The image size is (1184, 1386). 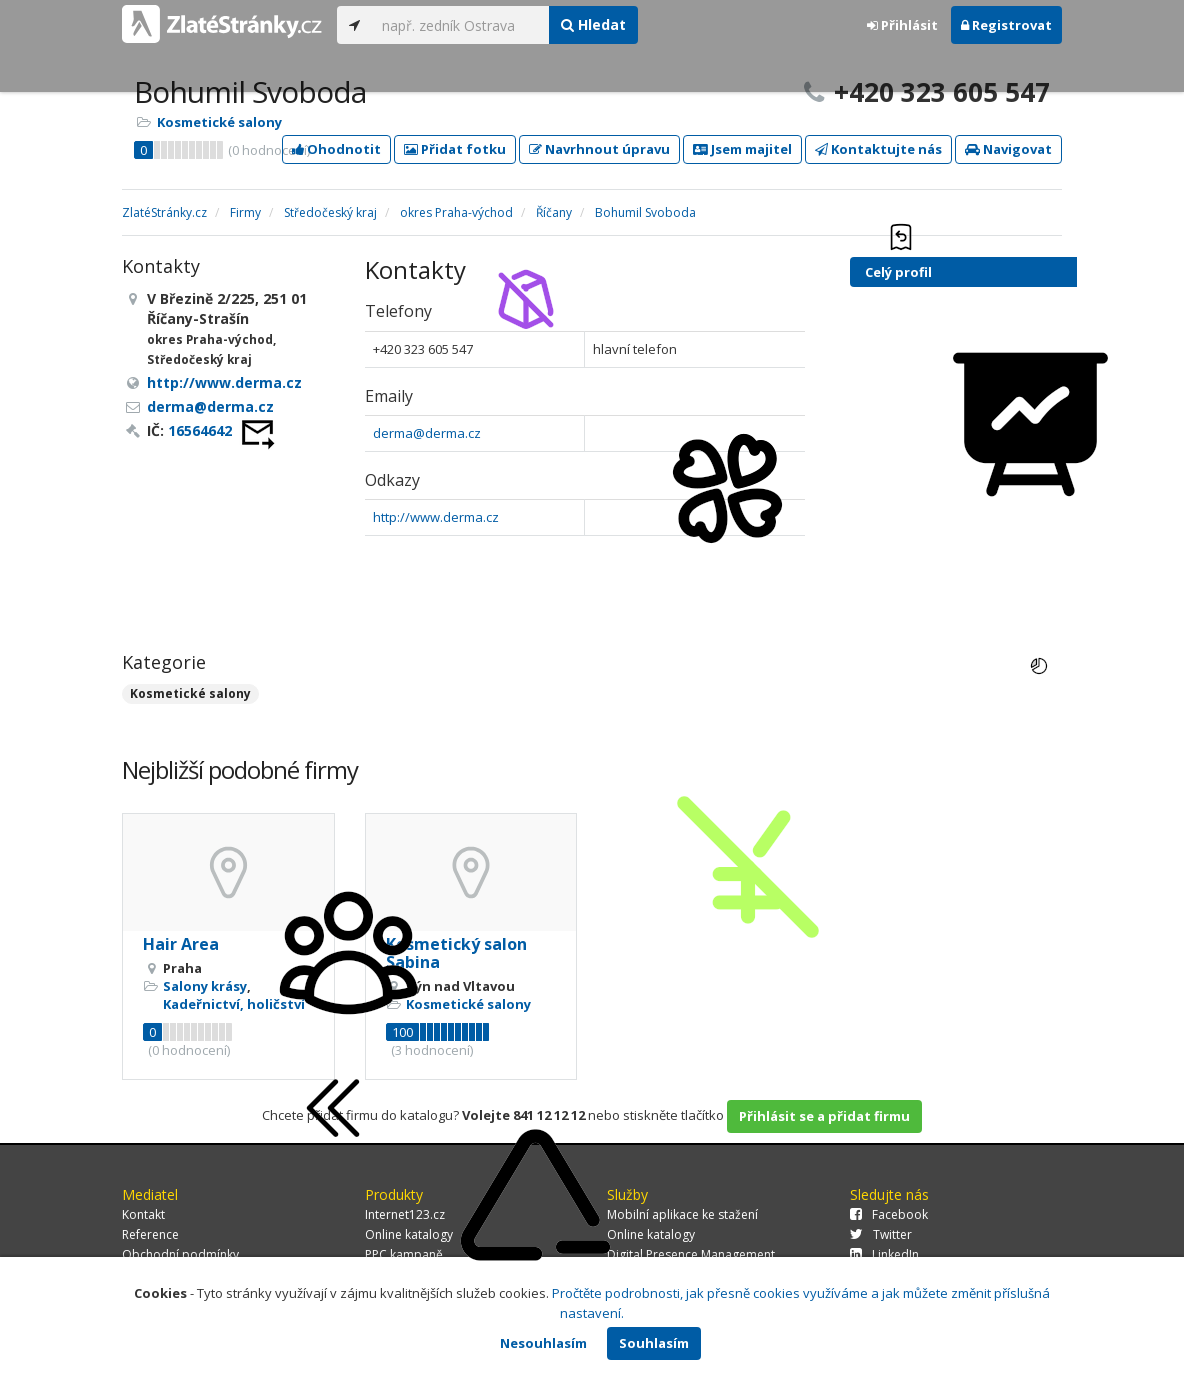 I want to click on go back to the beginning, so click(x=333, y=1108).